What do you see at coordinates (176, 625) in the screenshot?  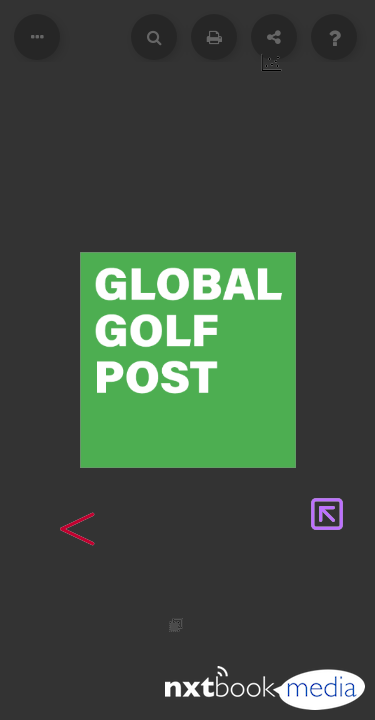 I see `bring selection to front layer` at bounding box center [176, 625].